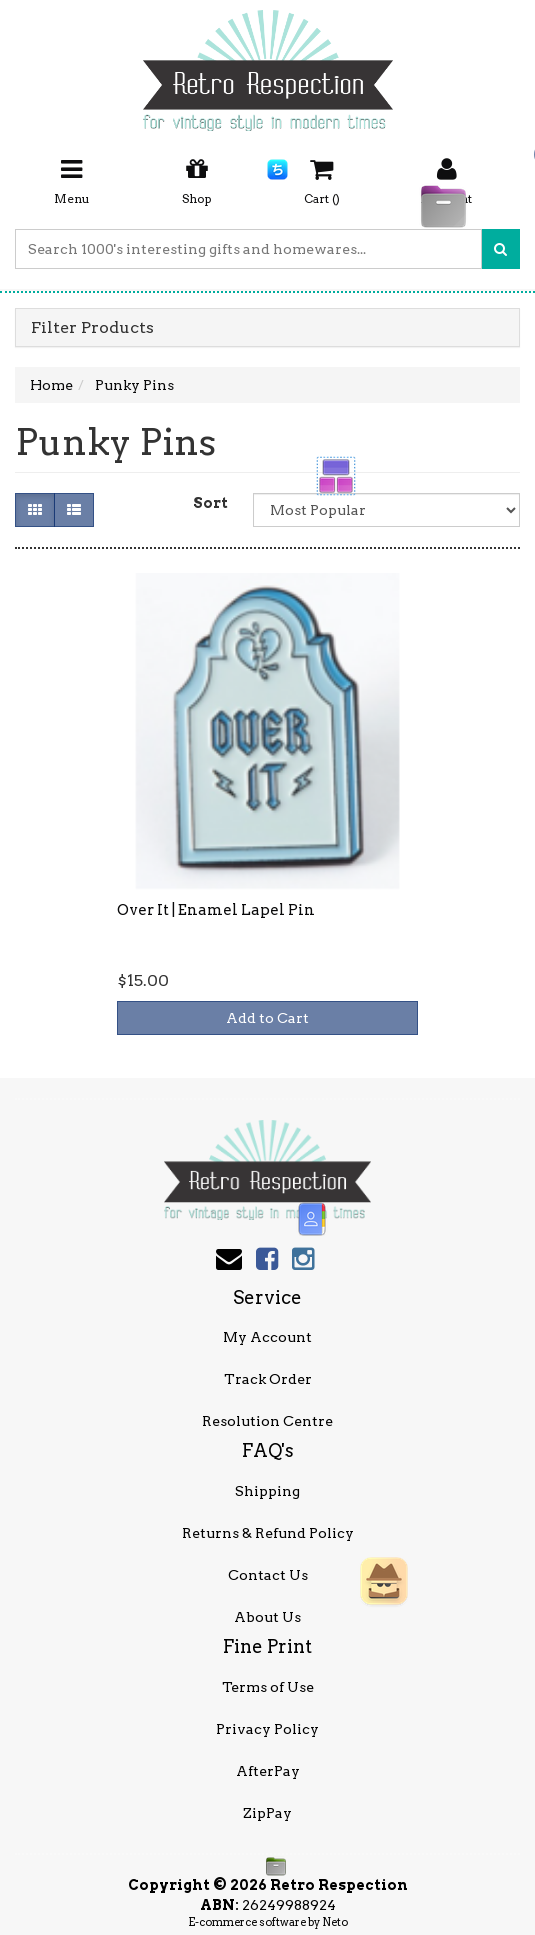 The height and width of the screenshot is (1935, 535). I want to click on open file manager application, so click(276, 1866).